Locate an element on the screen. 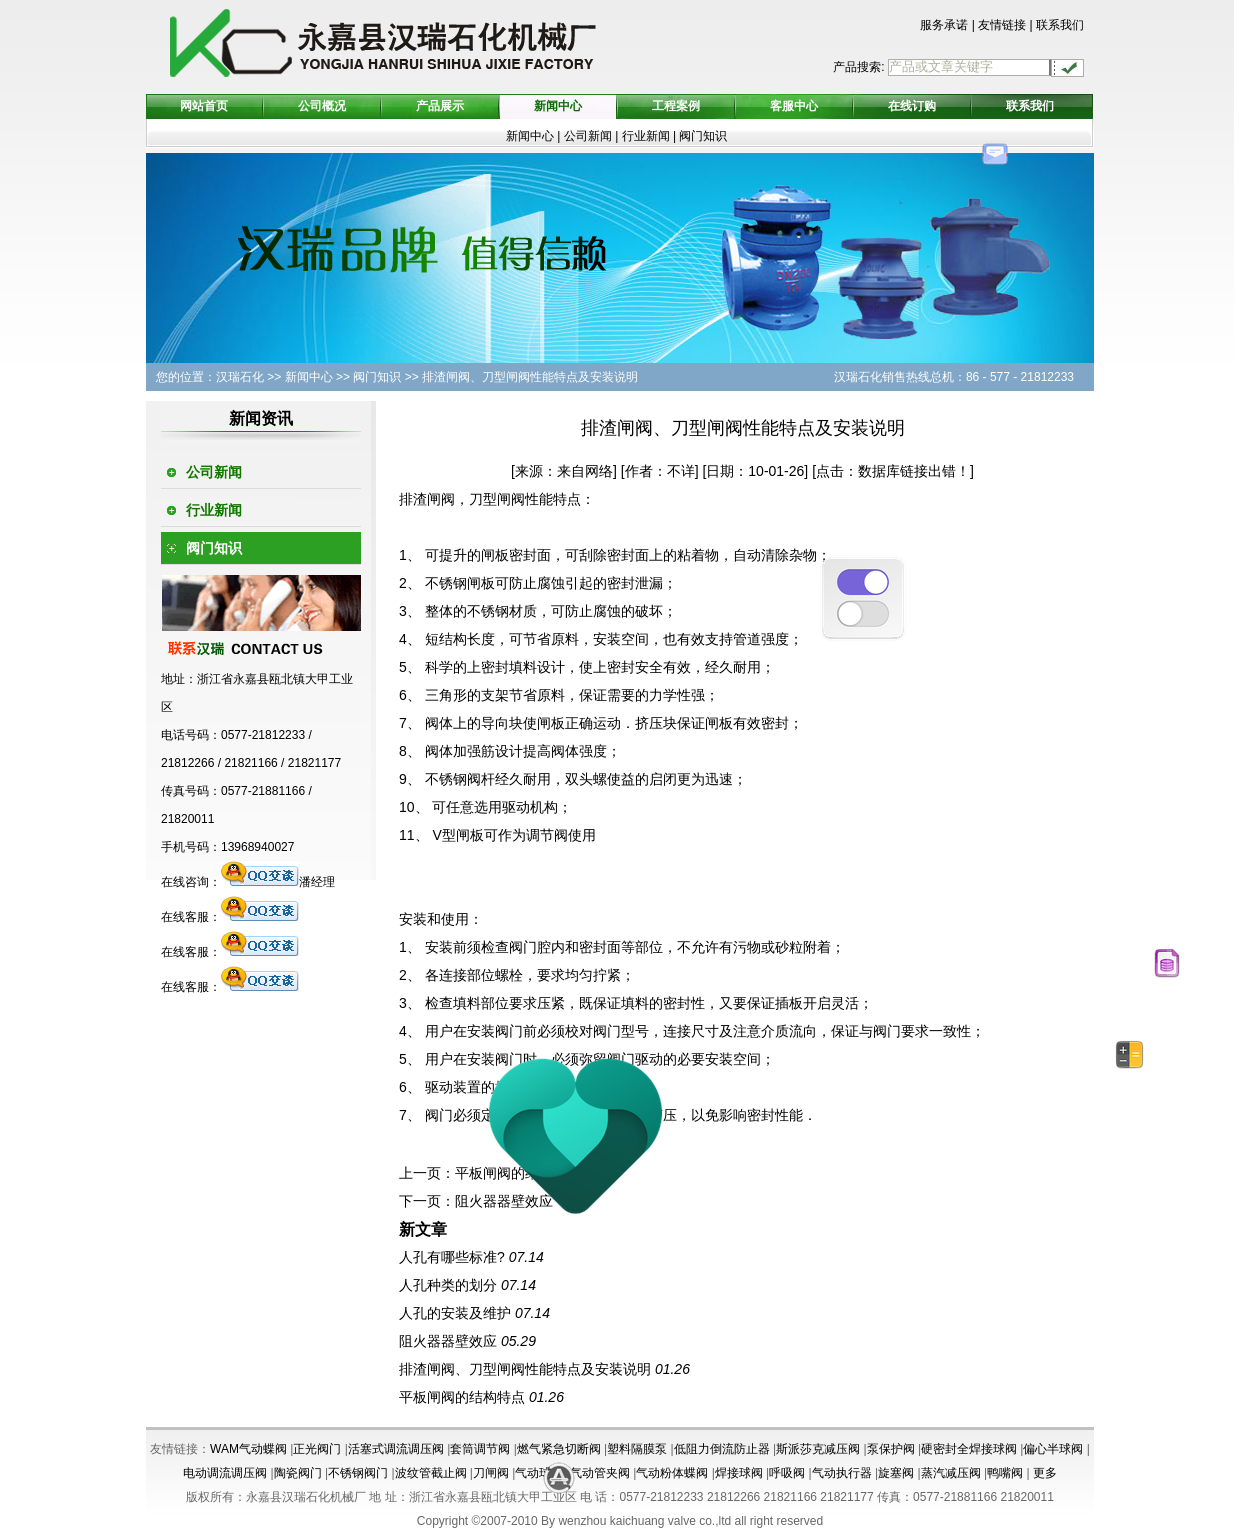  open the microsoft family safety app is located at coordinates (575, 1134).